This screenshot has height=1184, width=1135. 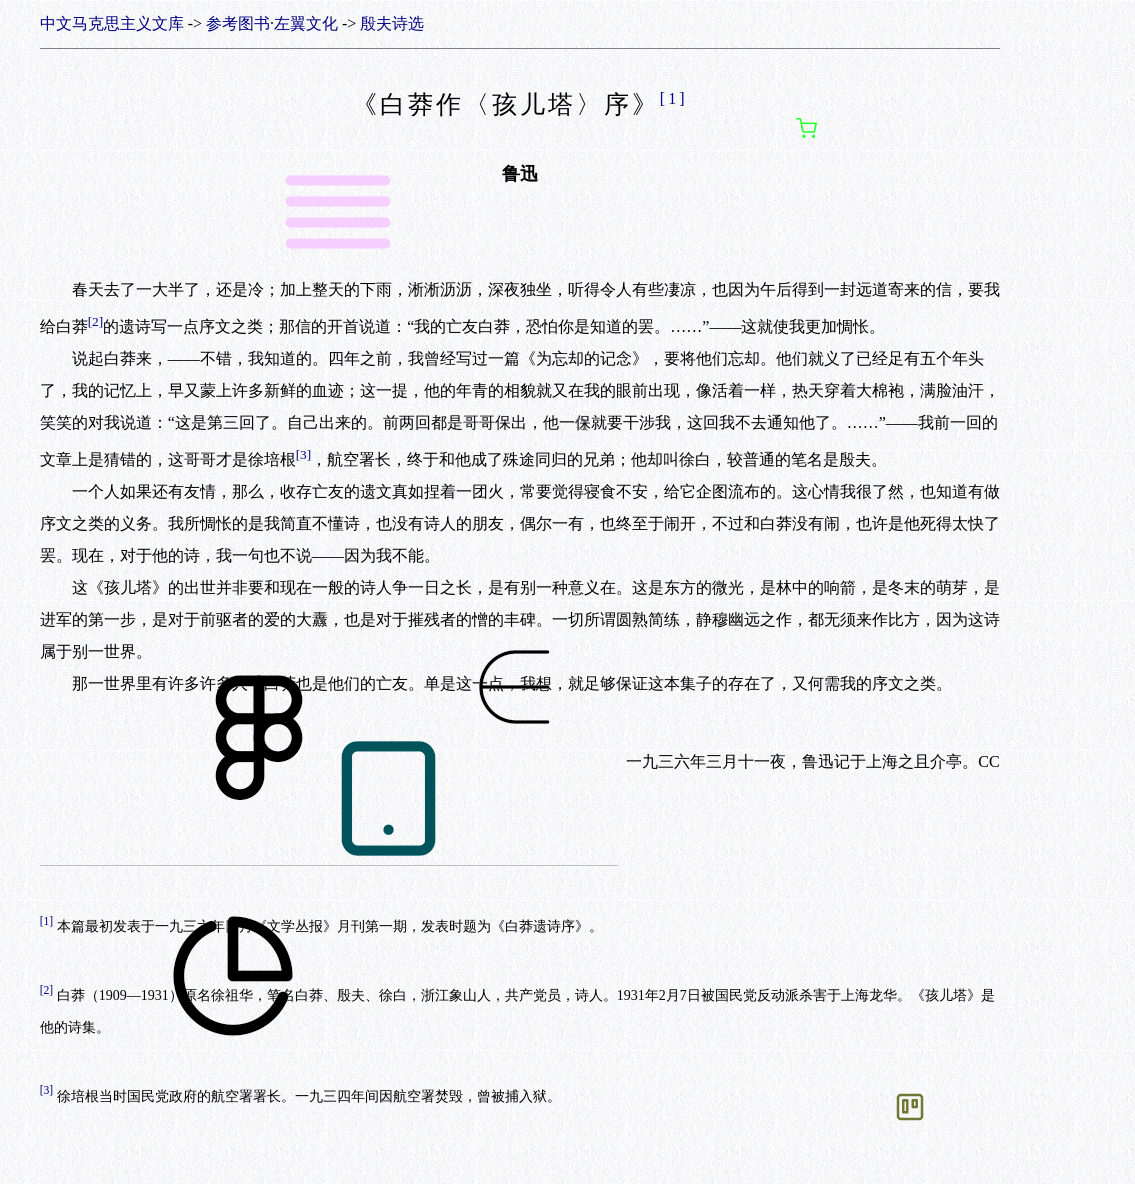 I want to click on open figma design tool, so click(x=259, y=735).